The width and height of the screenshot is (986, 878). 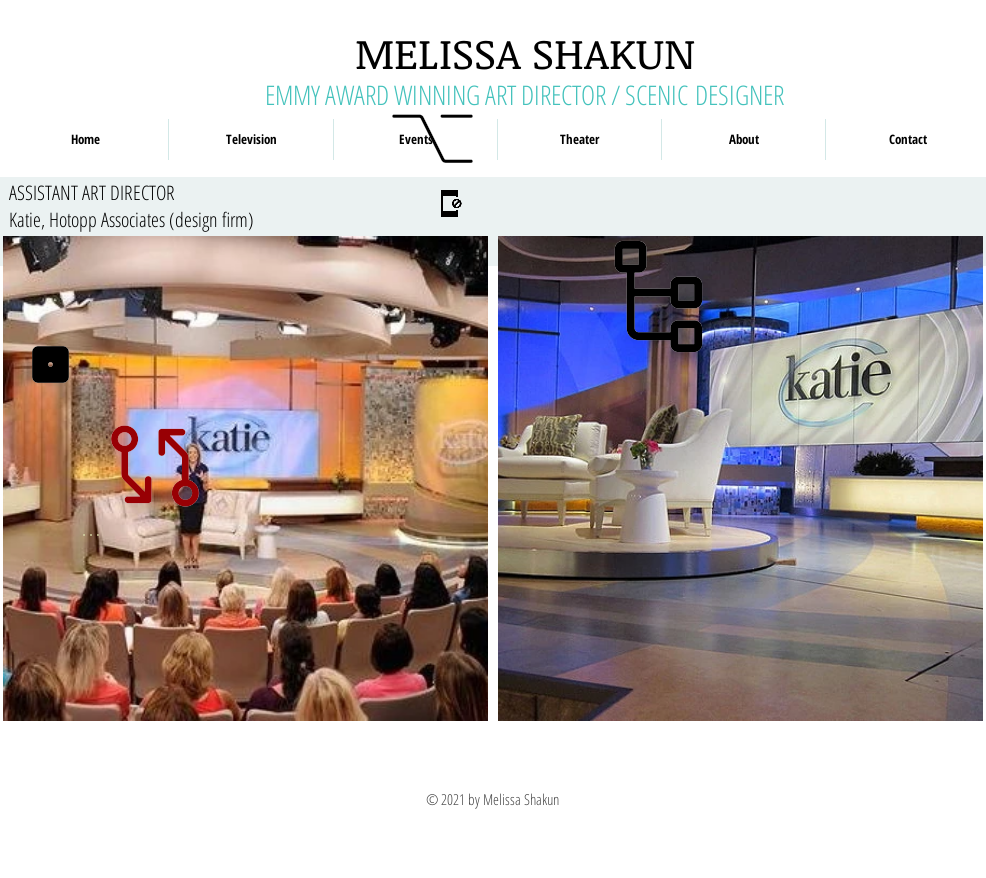 I want to click on indicates a roll result of one, so click(x=50, y=364).